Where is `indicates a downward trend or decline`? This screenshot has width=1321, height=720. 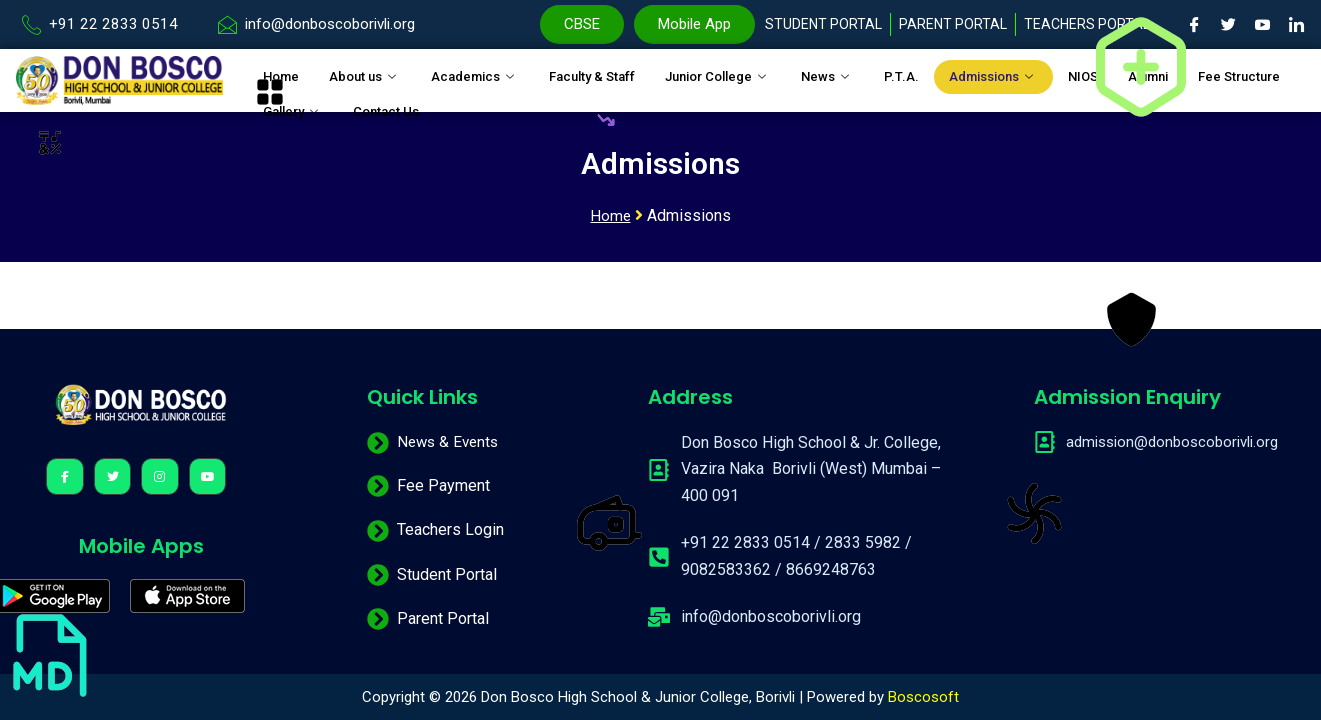
indicates a downward trend or decline is located at coordinates (606, 120).